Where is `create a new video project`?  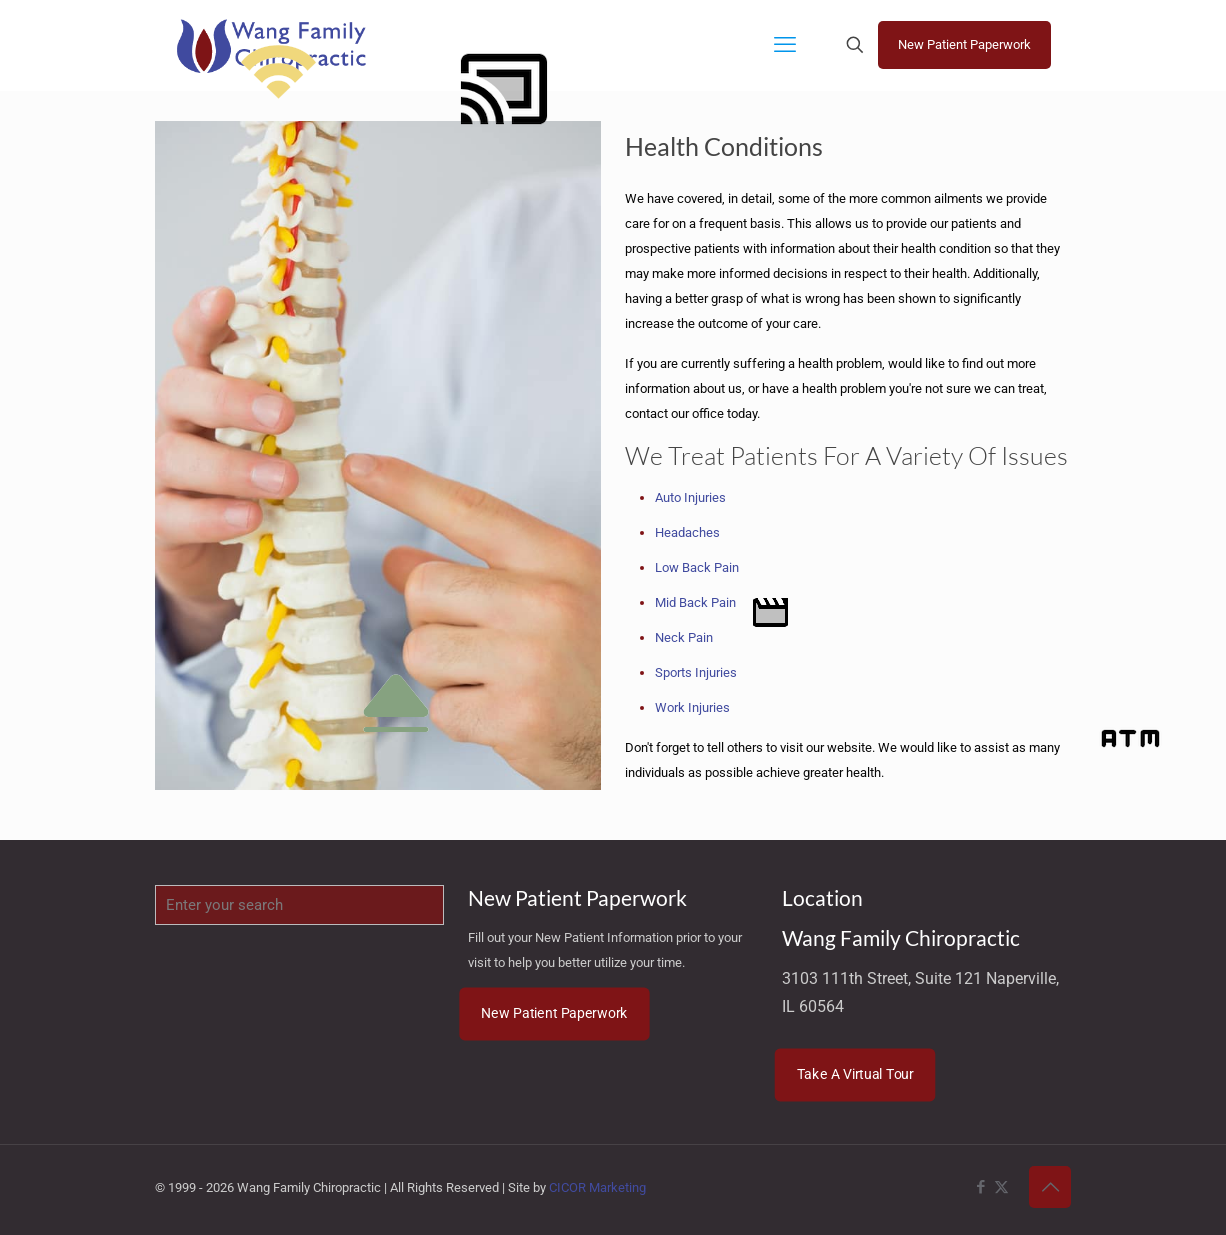 create a new video project is located at coordinates (770, 612).